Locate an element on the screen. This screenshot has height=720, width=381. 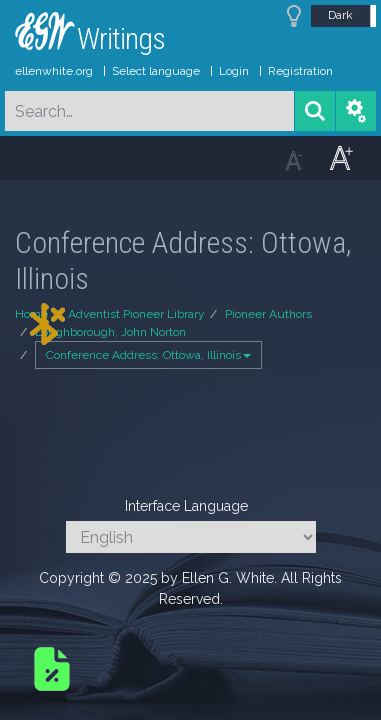
view document with percentage or discount details is located at coordinates (52, 669).